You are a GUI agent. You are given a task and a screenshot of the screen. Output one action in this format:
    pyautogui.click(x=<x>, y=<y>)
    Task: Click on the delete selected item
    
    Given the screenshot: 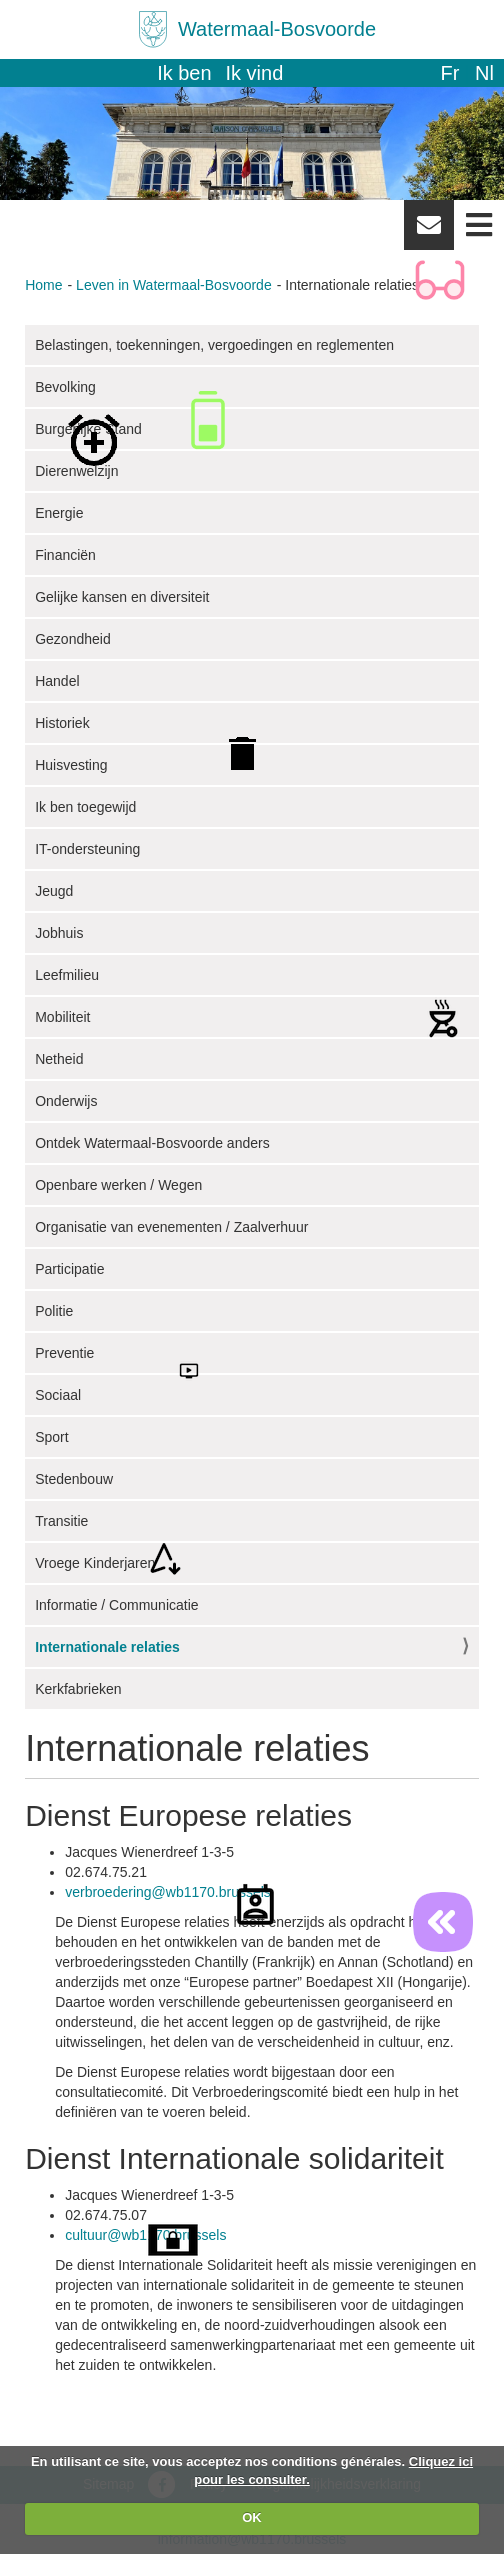 What is the action you would take?
    pyautogui.click(x=242, y=753)
    